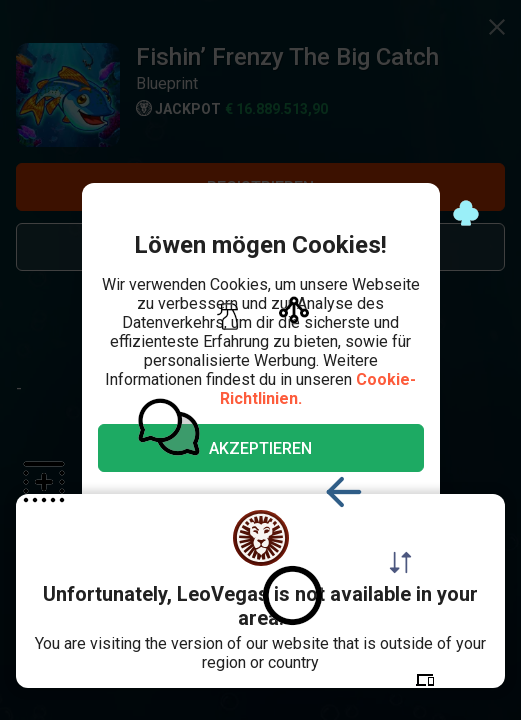 The width and height of the screenshot is (521, 720). What do you see at coordinates (425, 680) in the screenshot?
I see `connect phone to computer or tablet` at bounding box center [425, 680].